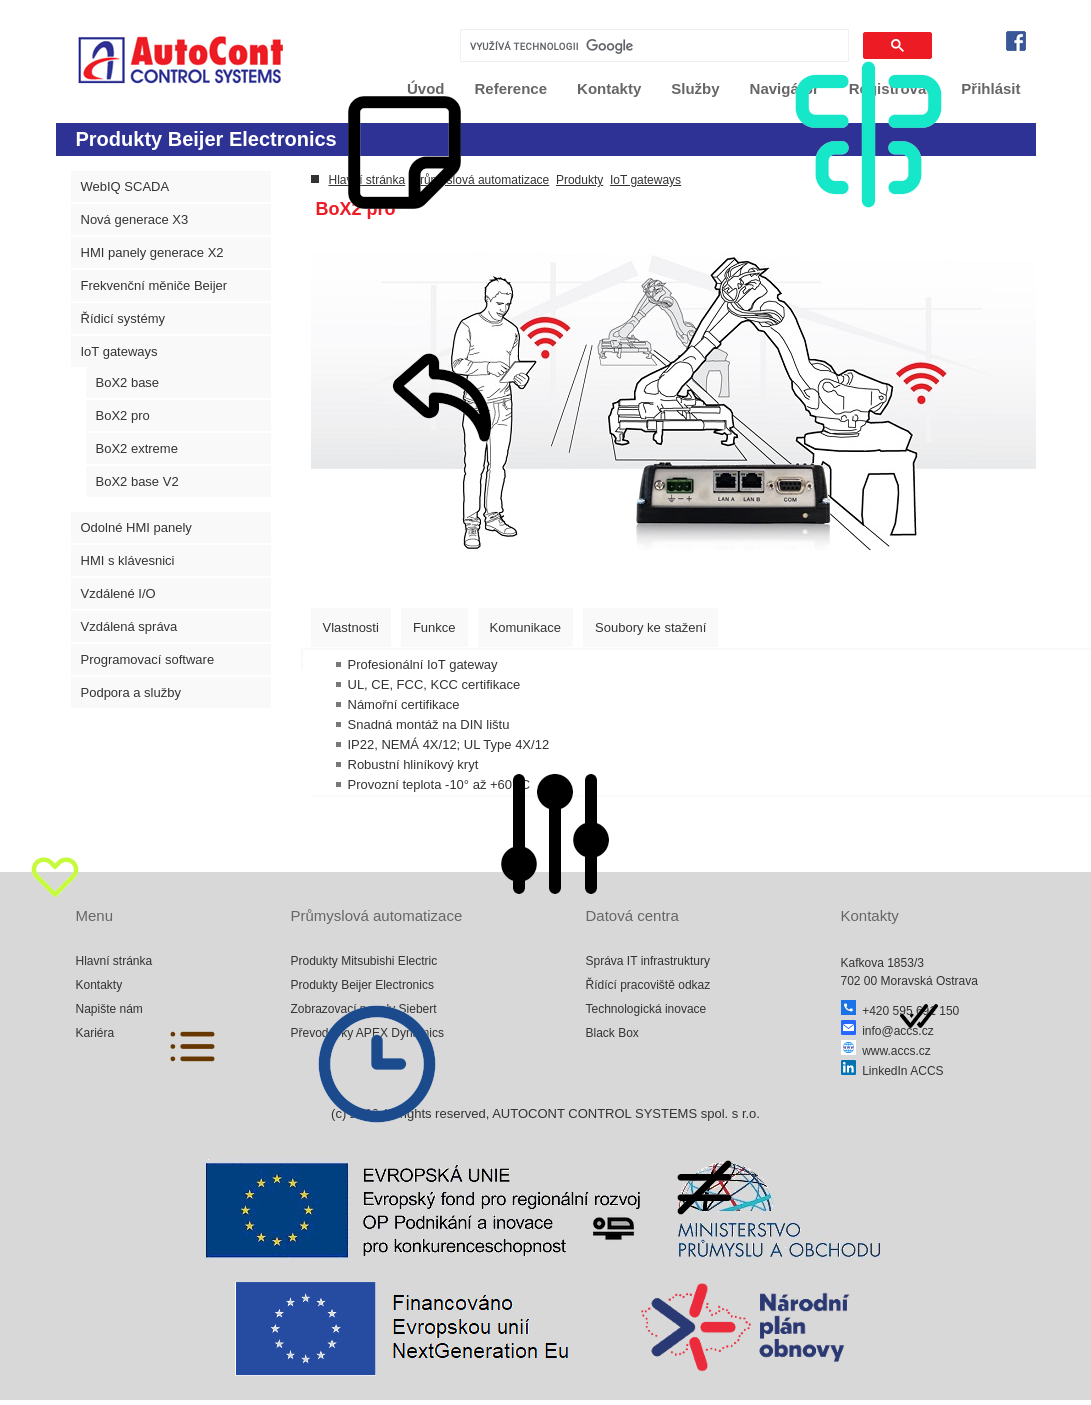  I want to click on indicates message has been read, so click(918, 1016).